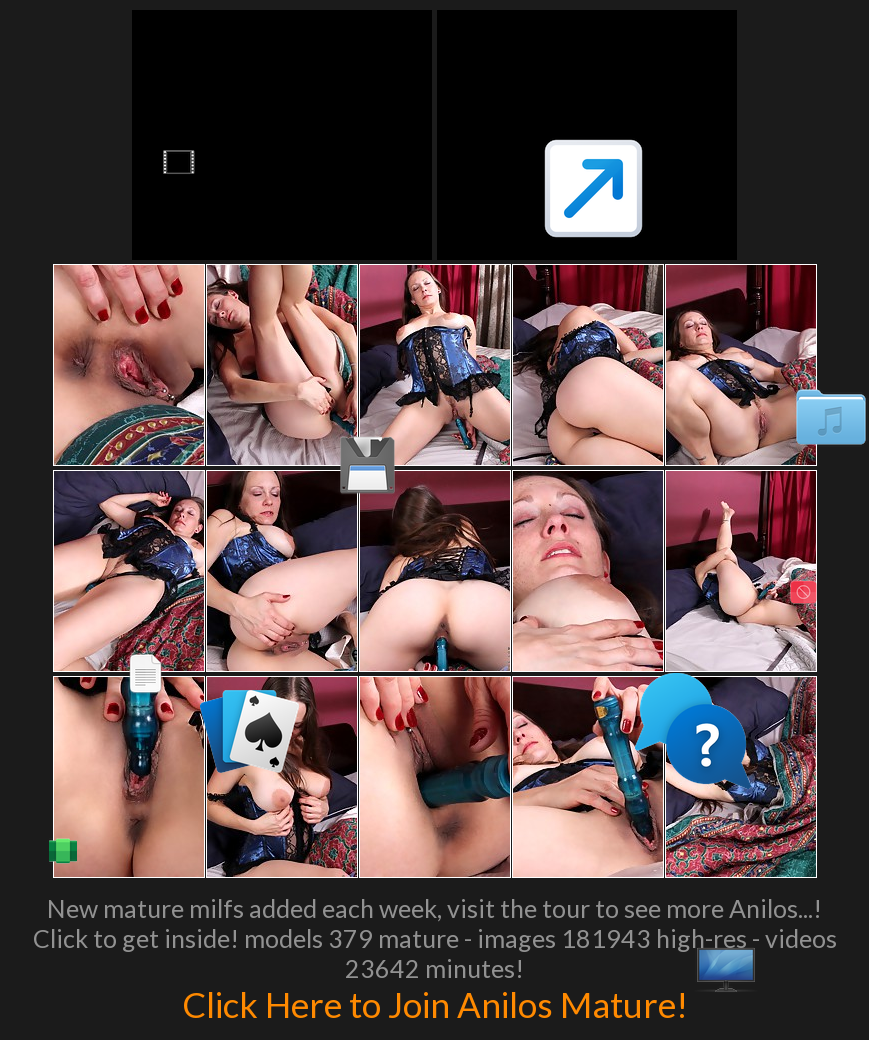 This screenshot has width=869, height=1040. What do you see at coordinates (63, 851) in the screenshot?
I see `open android app or emulator` at bounding box center [63, 851].